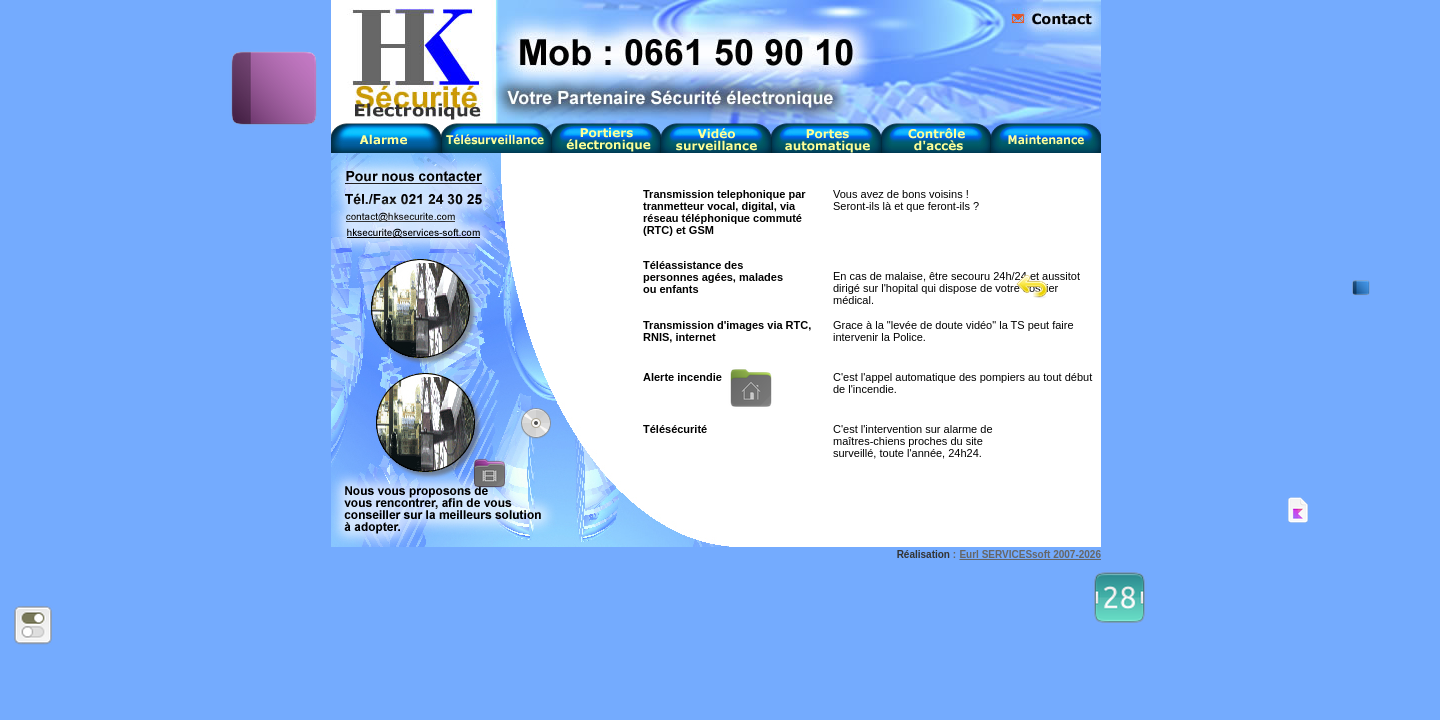 This screenshot has height=720, width=1440. Describe the element at coordinates (489, 472) in the screenshot. I see `open your videos folder` at that location.